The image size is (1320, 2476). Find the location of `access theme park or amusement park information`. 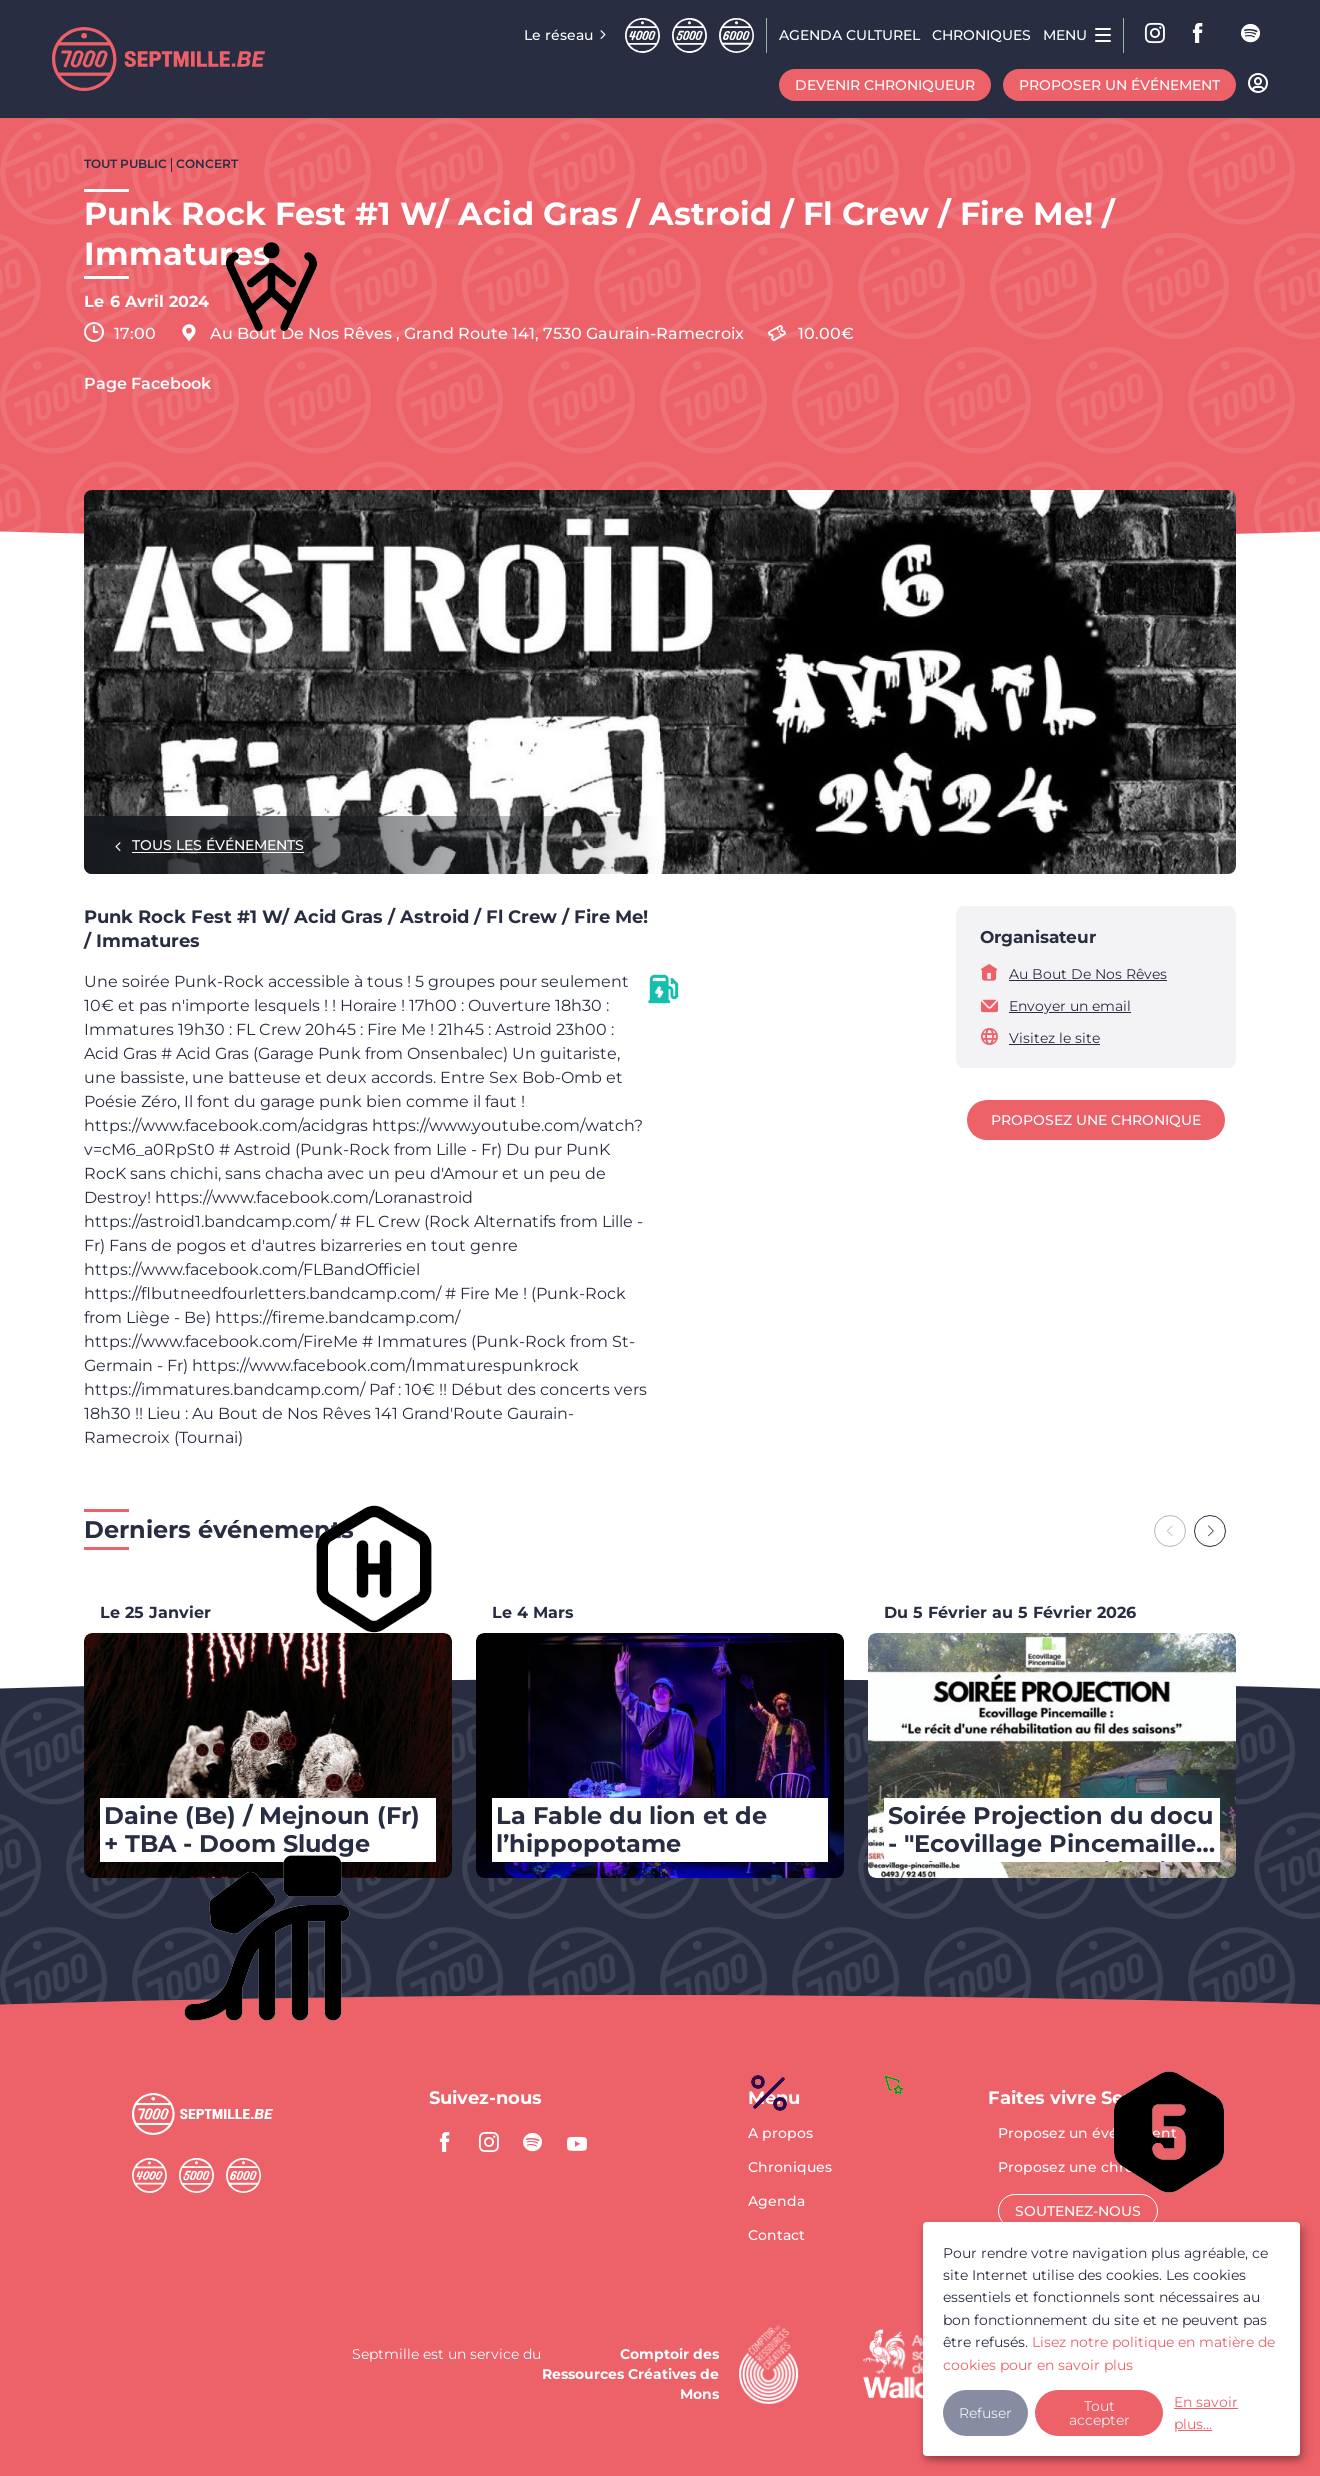

access theme park or amusement park information is located at coordinates (267, 1938).